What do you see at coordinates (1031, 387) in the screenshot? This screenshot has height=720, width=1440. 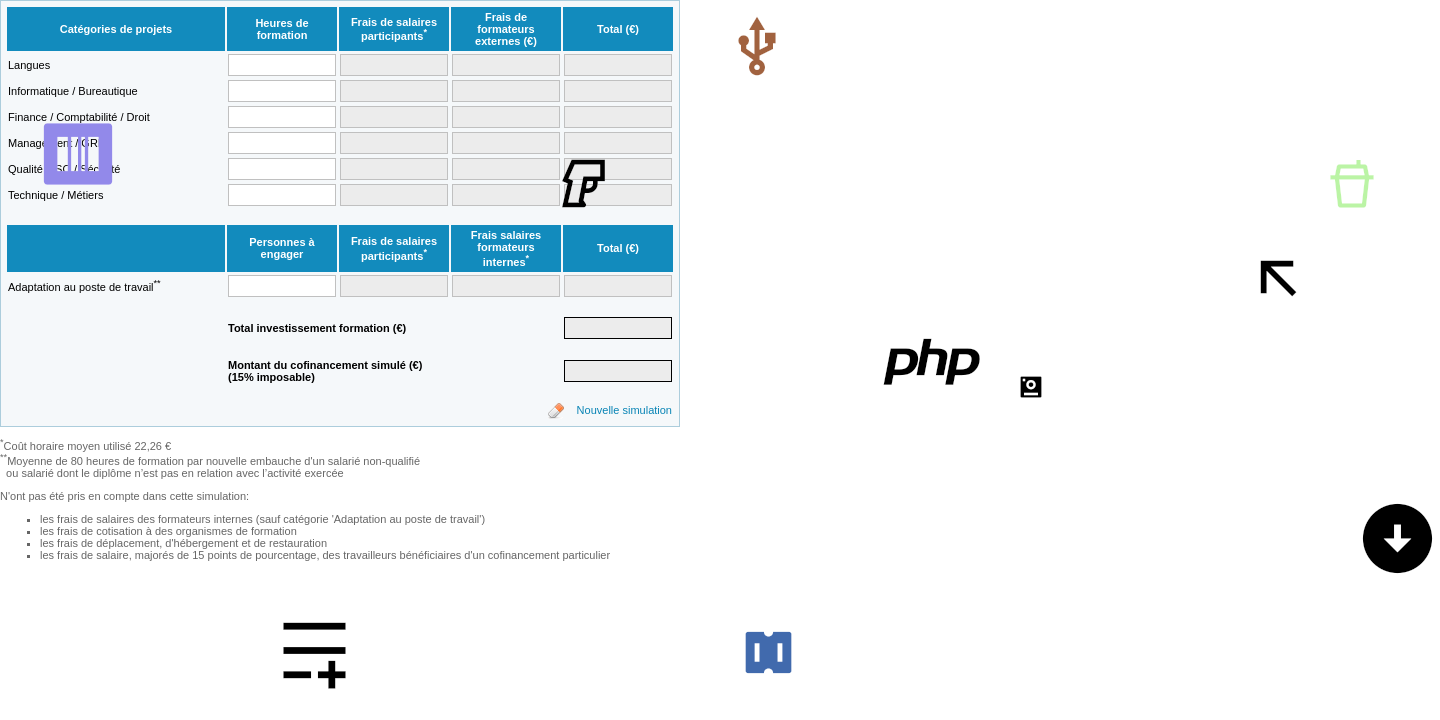 I see `access polaroid or instant camera features` at bounding box center [1031, 387].